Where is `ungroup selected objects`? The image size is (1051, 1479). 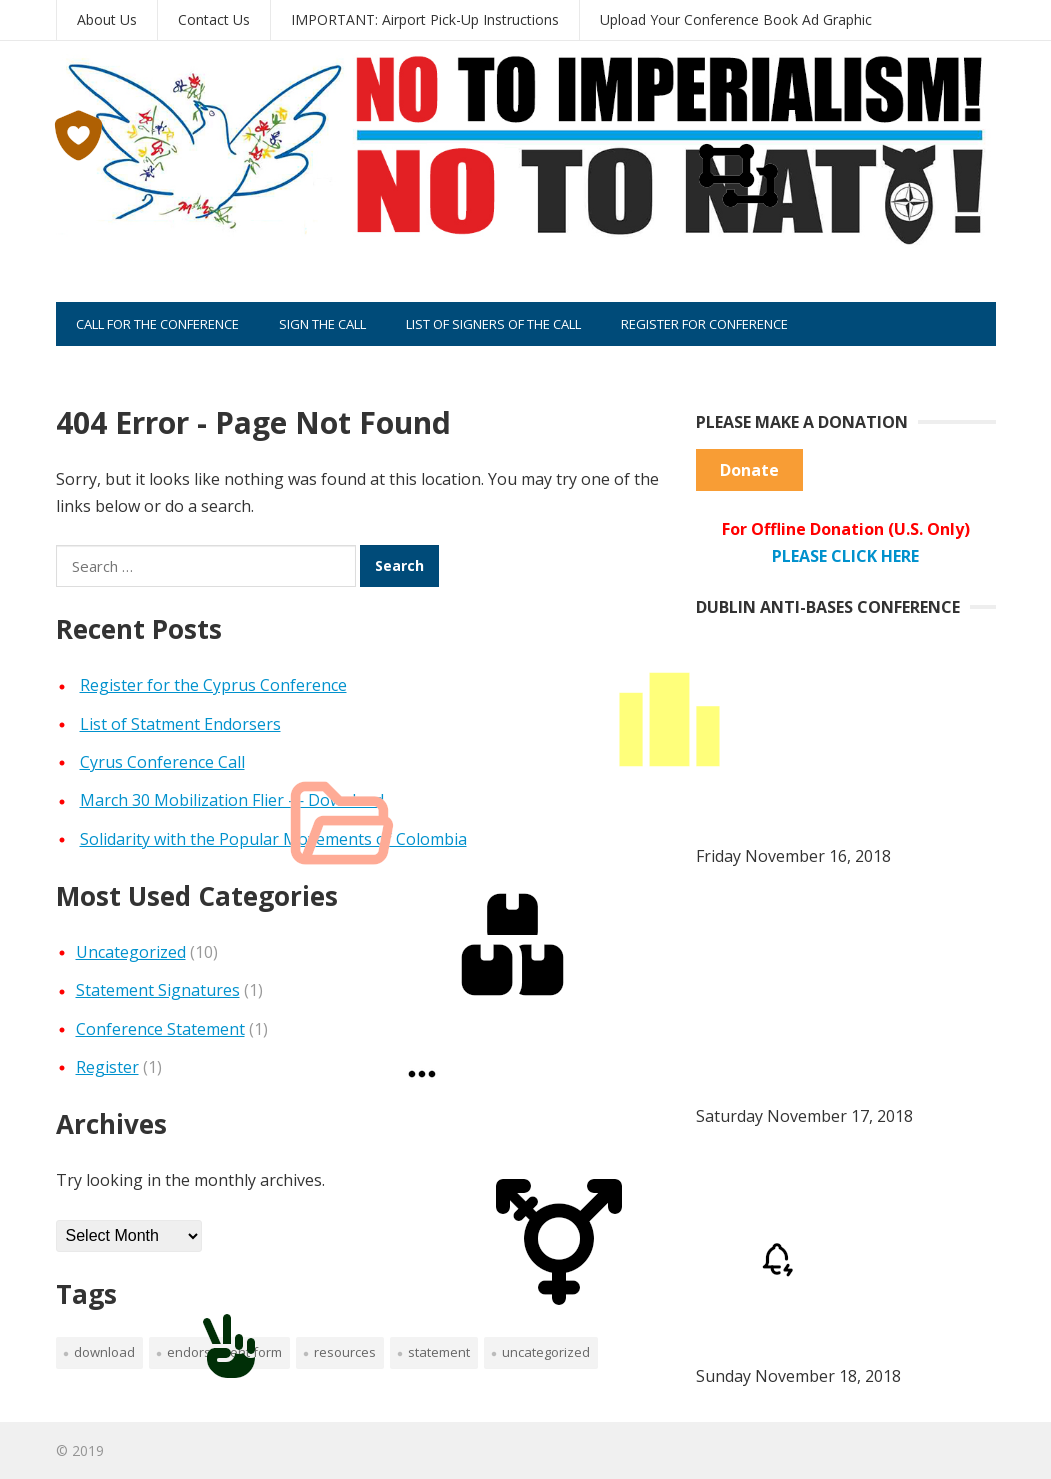
ungroup selected objects is located at coordinates (738, 175).